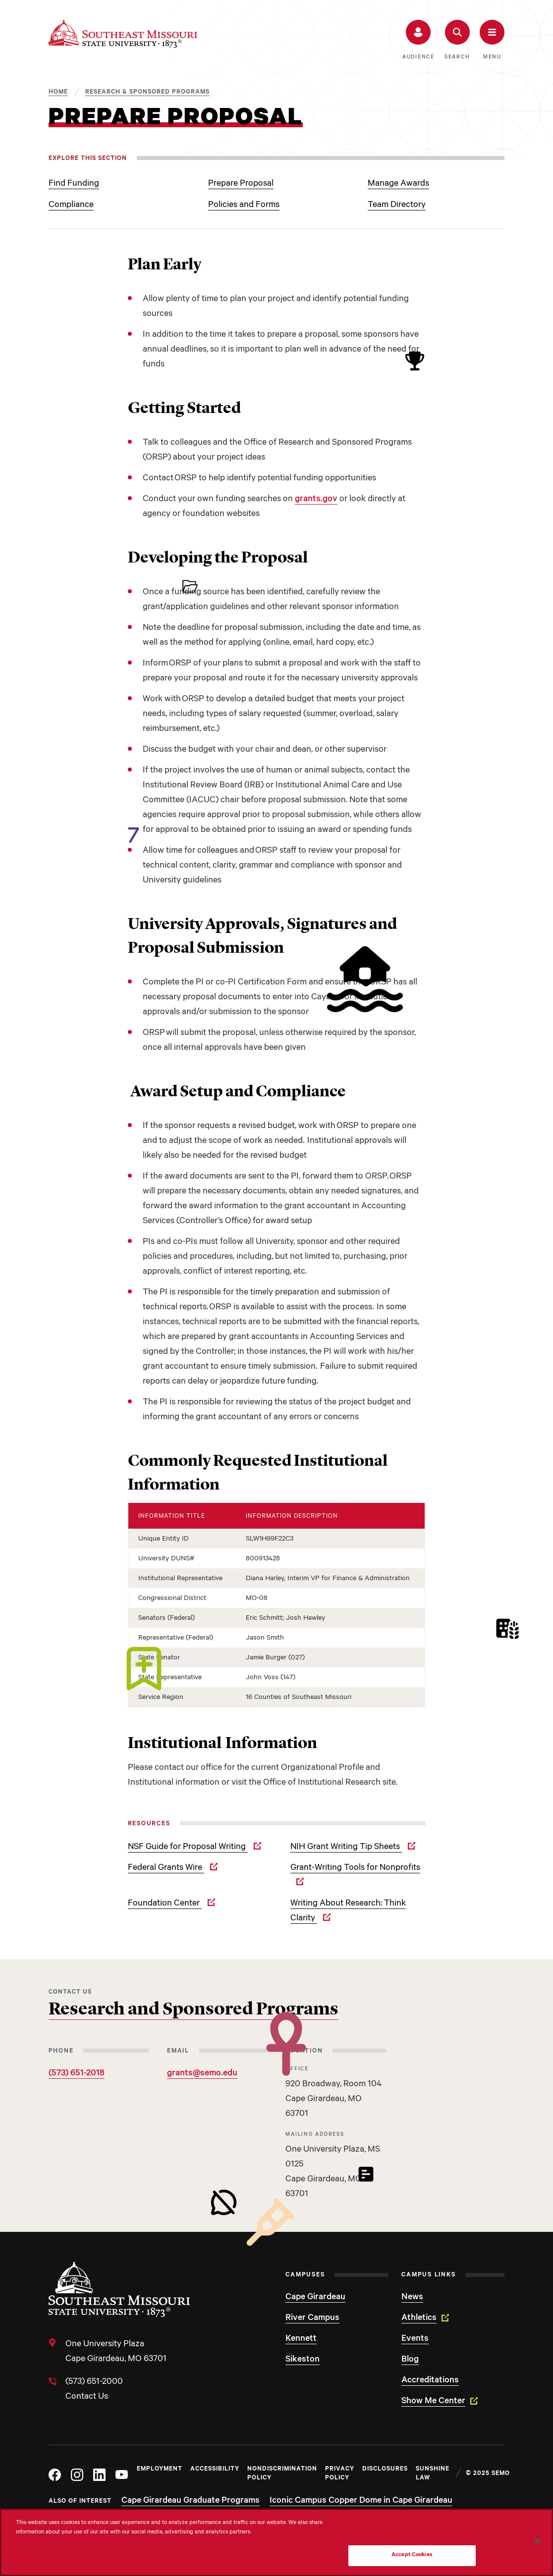  Describe the element at coordinates (366, 2174) in the screenshot. I see `view poll or survey results` at that location.